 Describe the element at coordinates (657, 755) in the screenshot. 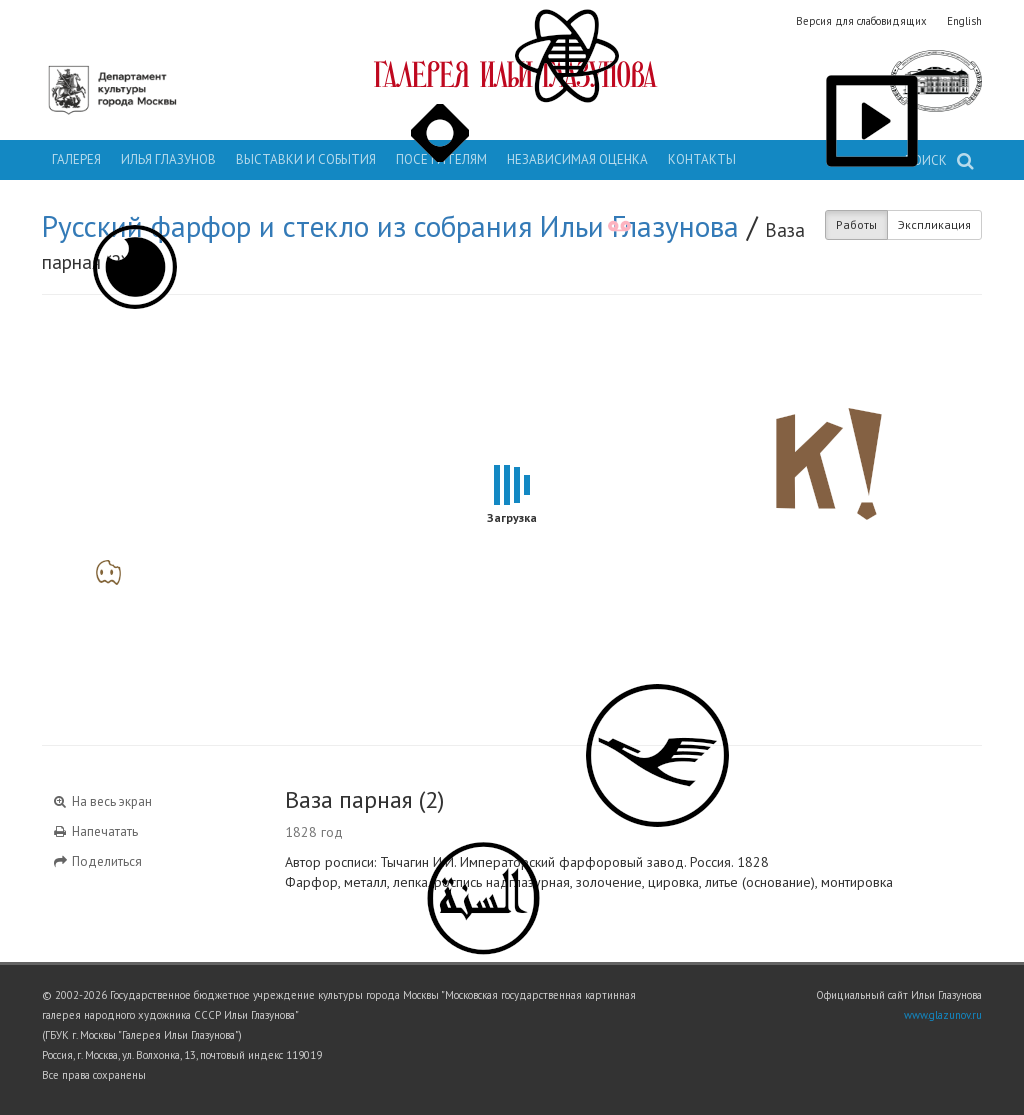

I see `access Lufthansa airline services` at that location.